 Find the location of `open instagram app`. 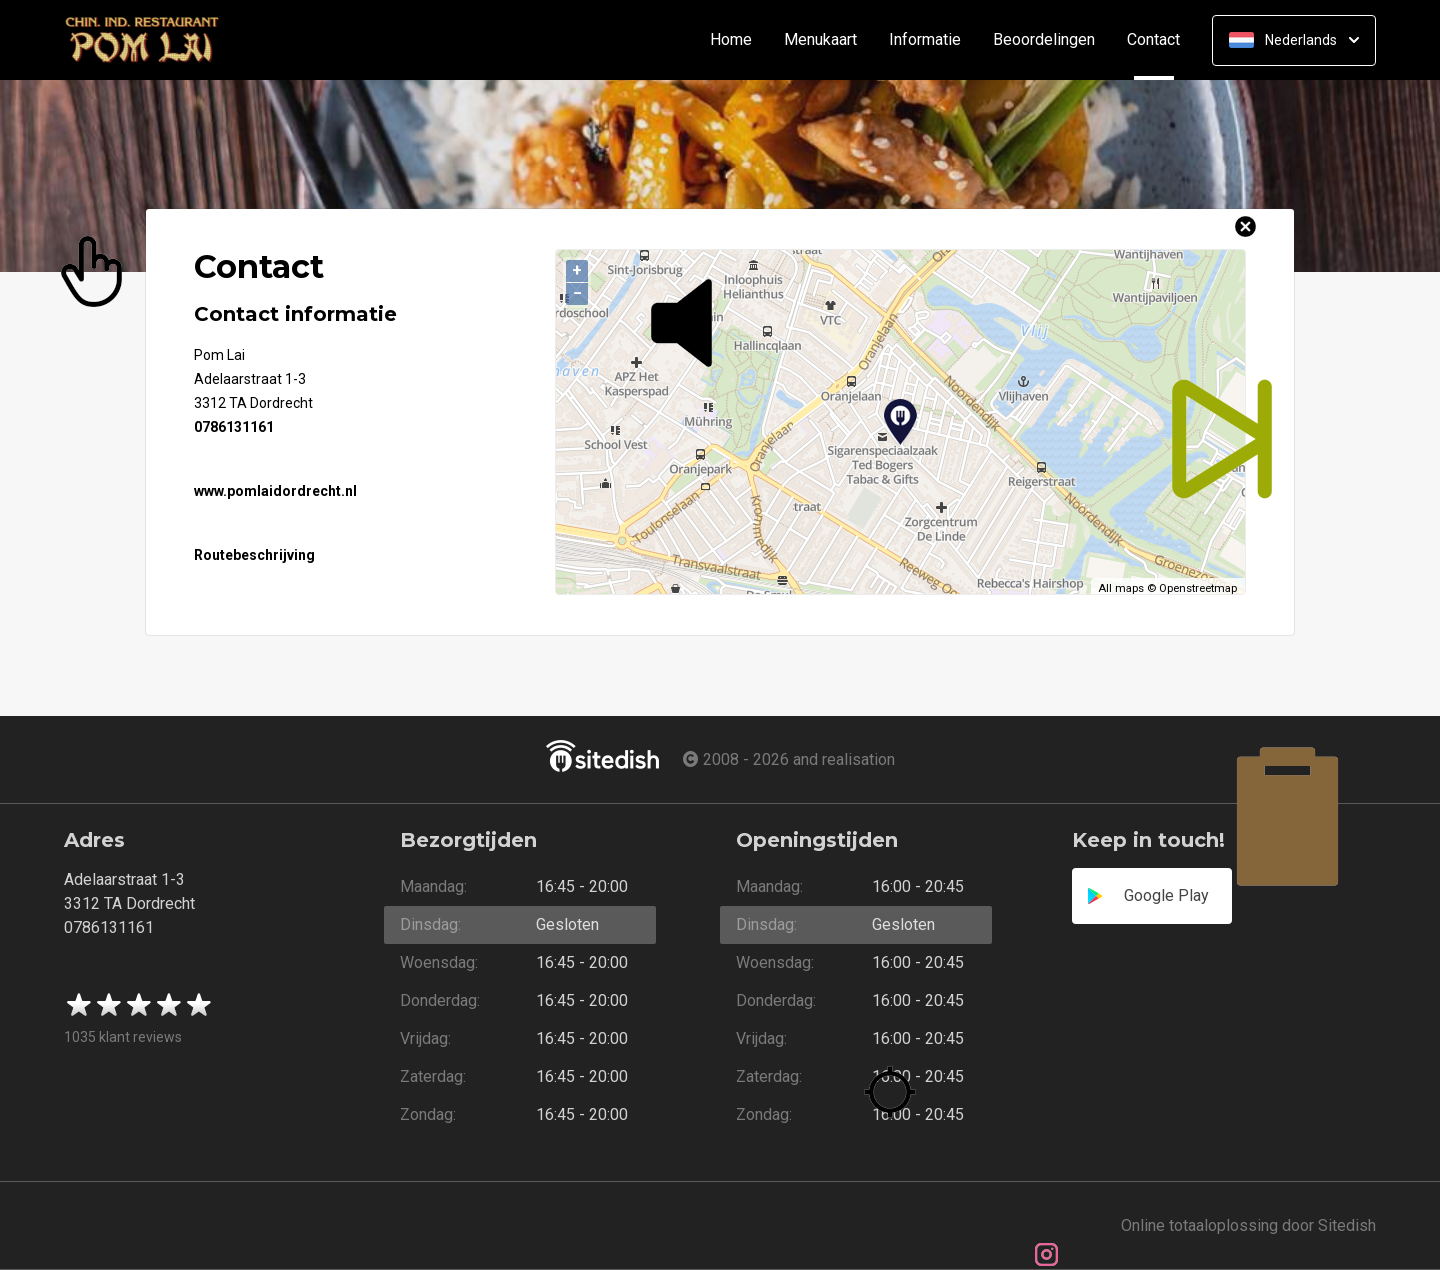

open instagram app is located at coordinates (1046, 1254).